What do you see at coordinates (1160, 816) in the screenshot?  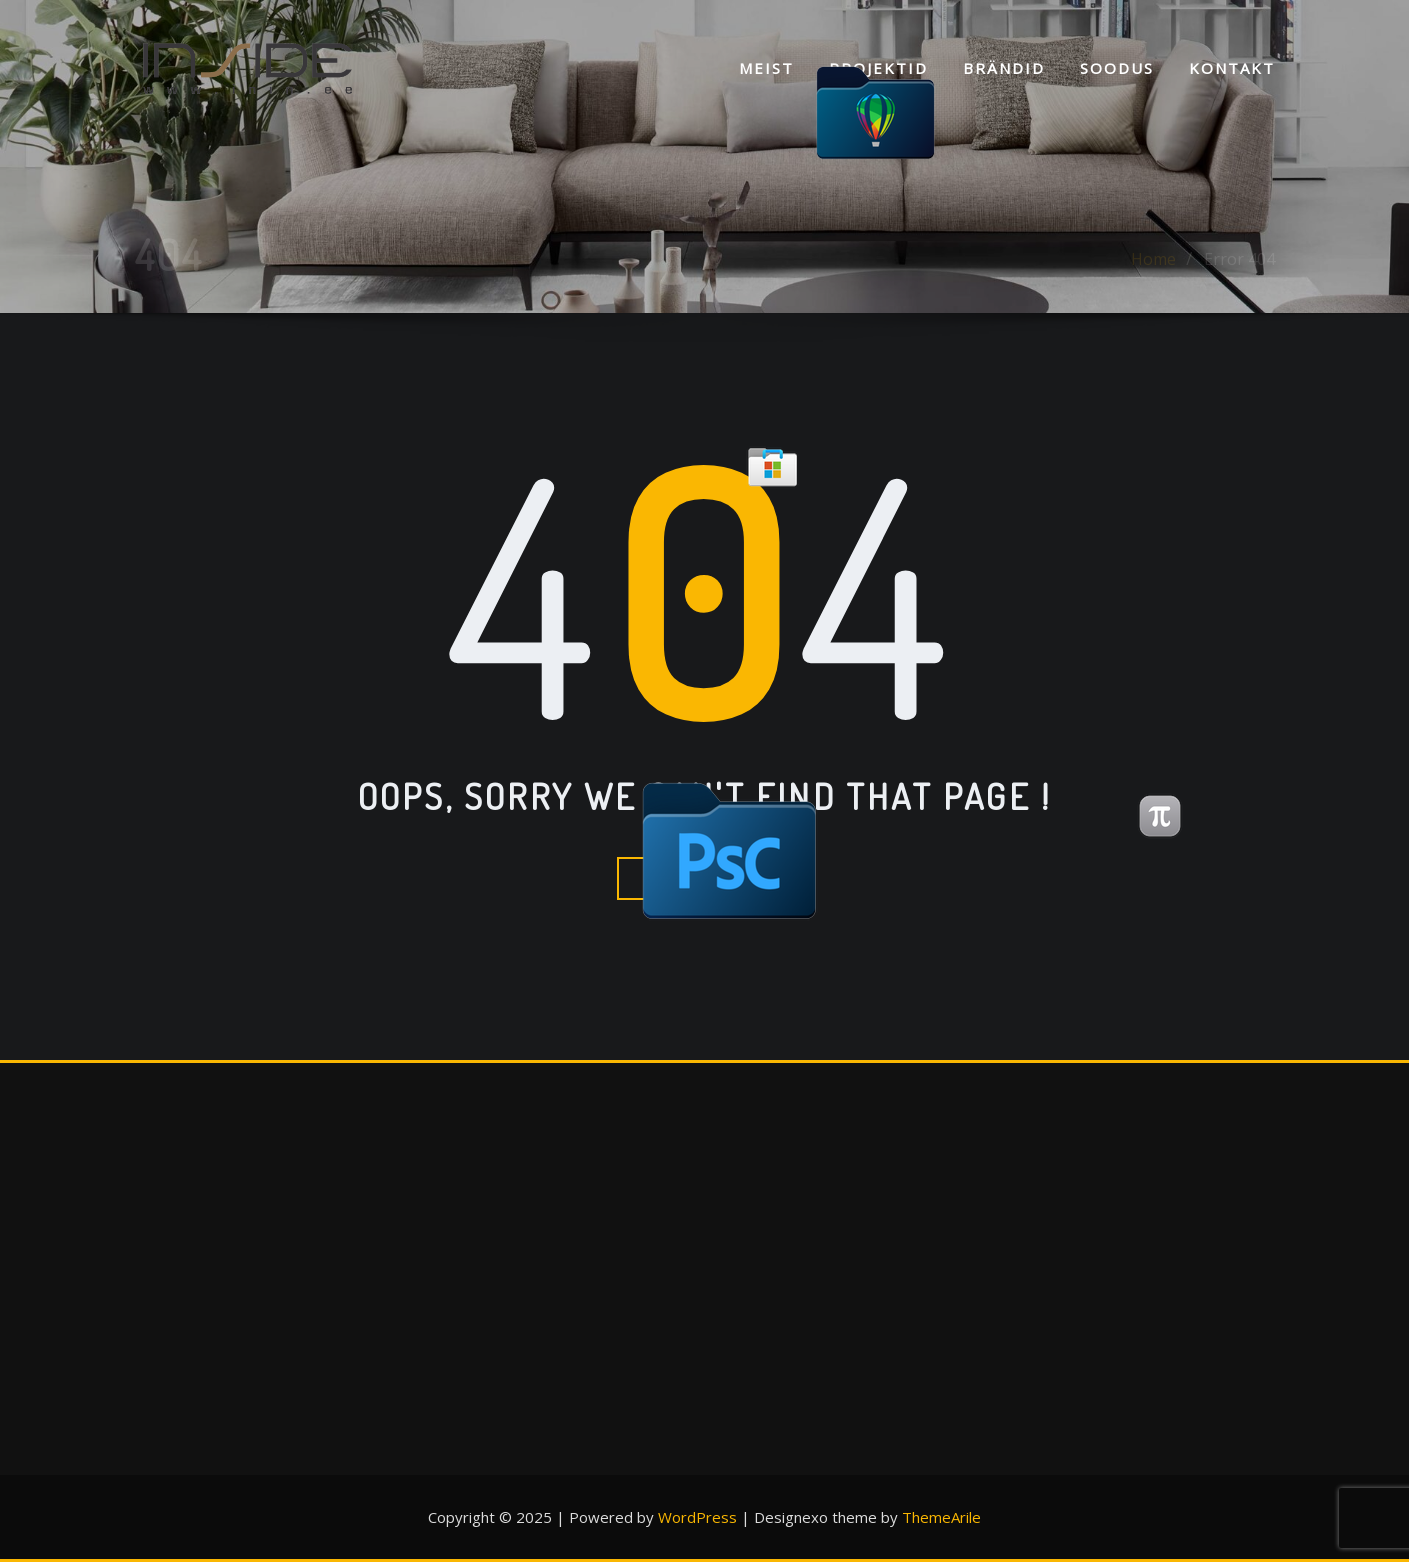 I see `open mathematics or calculator application` at bounding box center [1160, 816].